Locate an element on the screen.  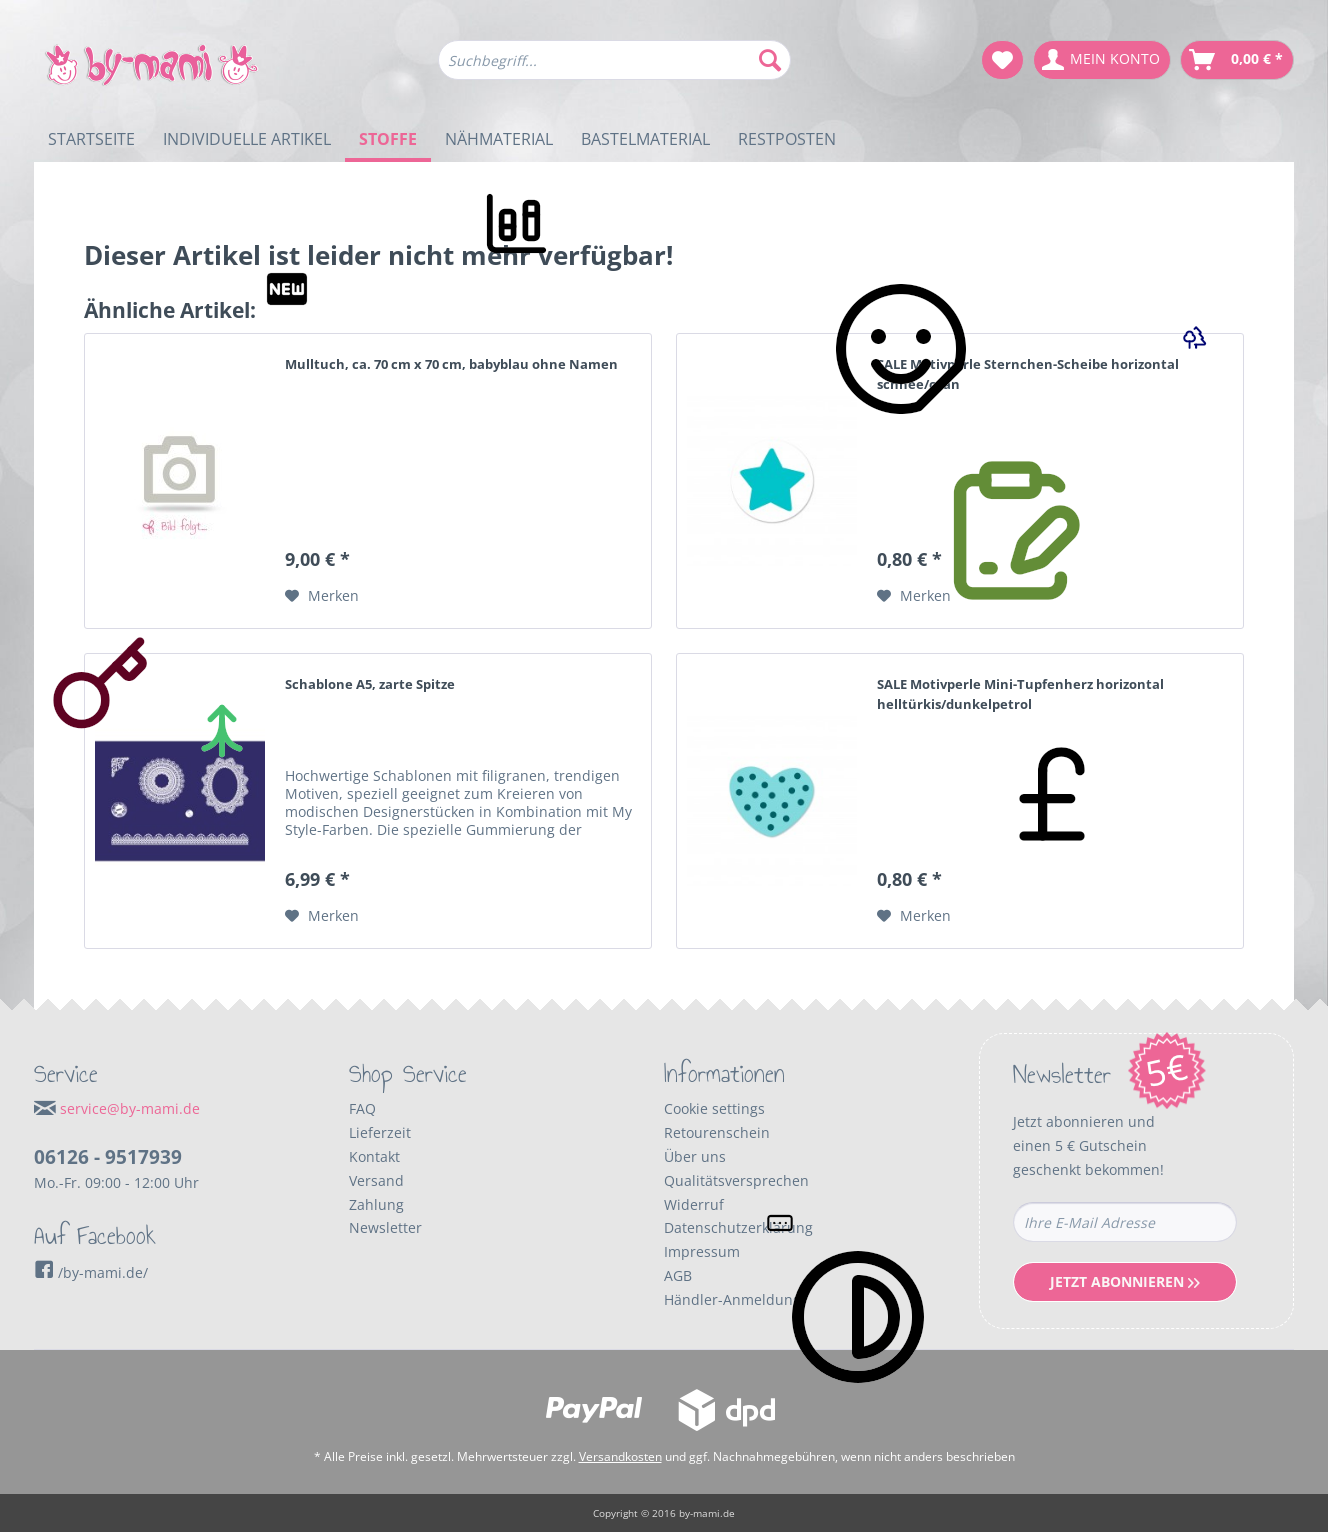
access security or password settings is located at coordinates (101, 685).